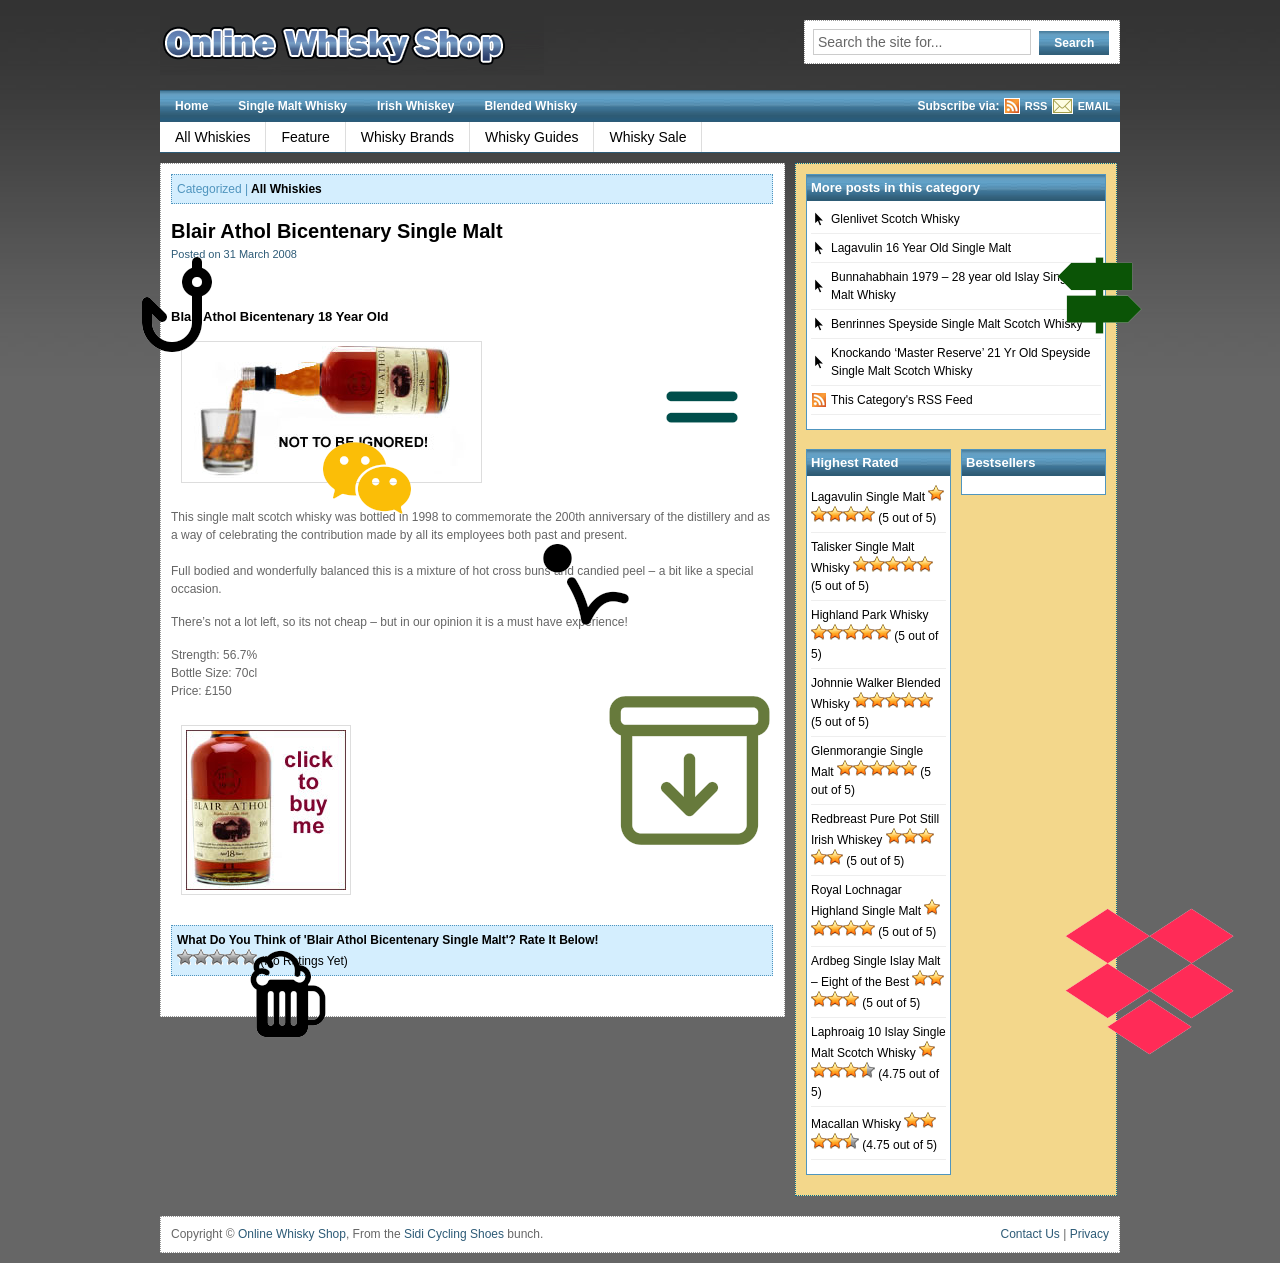  Describe the element at coordinates (1149, 981) in the screenshot. I see `open Dropbox cloud storage` at that location.